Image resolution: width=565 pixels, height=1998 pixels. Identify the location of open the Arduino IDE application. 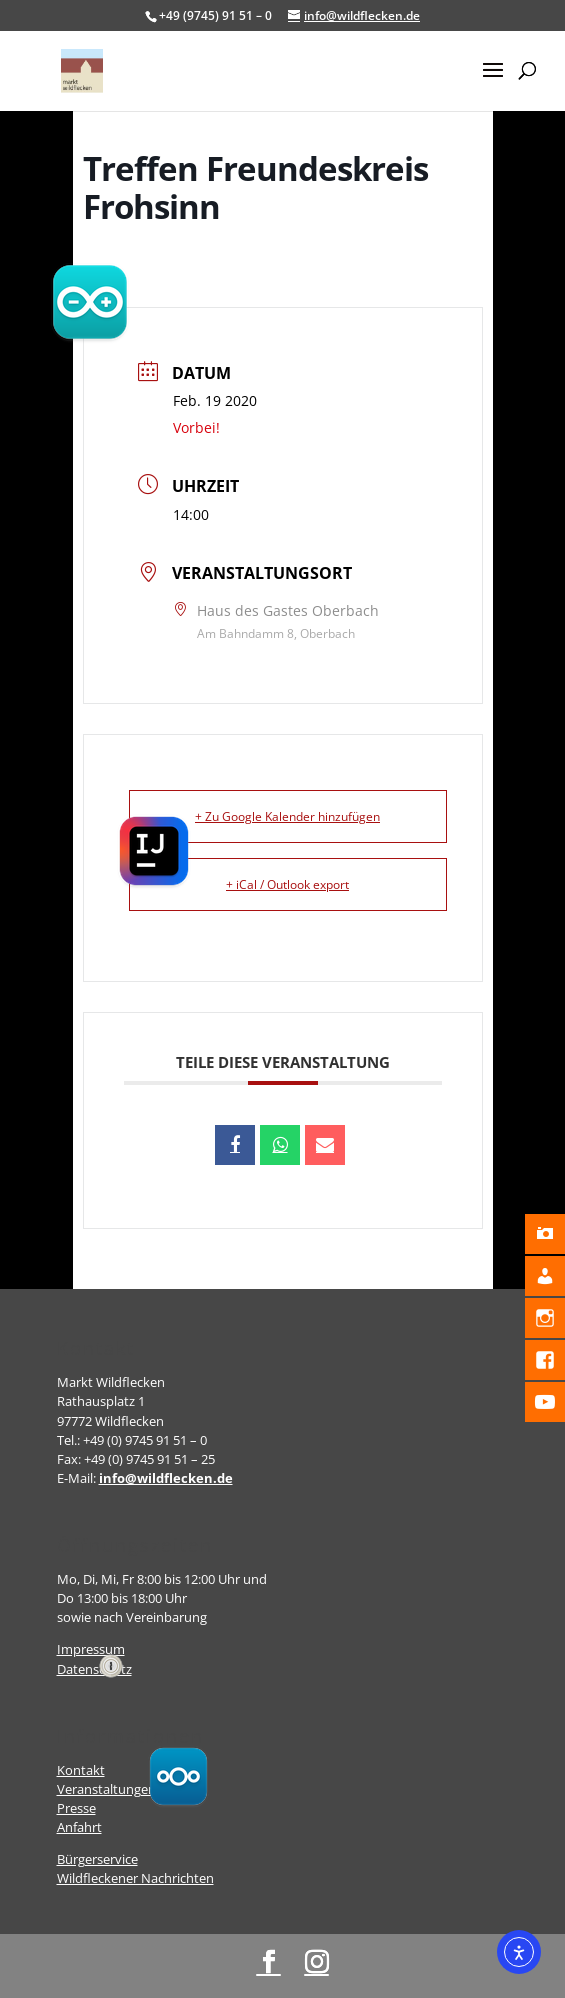
(90, 302).